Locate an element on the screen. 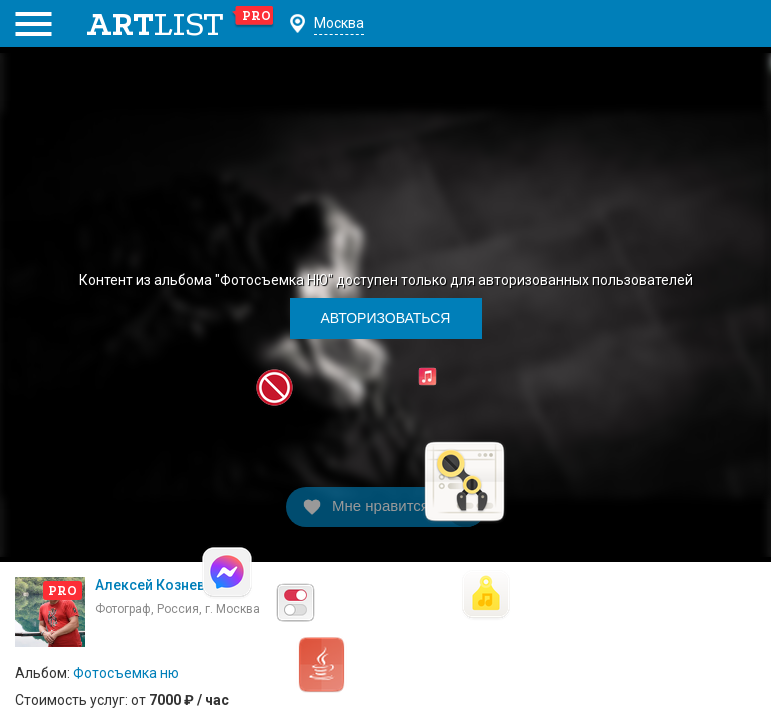 This screenshot has width=771, height=720. open ear tag music metadata editor is located at coordinates (486, 594).